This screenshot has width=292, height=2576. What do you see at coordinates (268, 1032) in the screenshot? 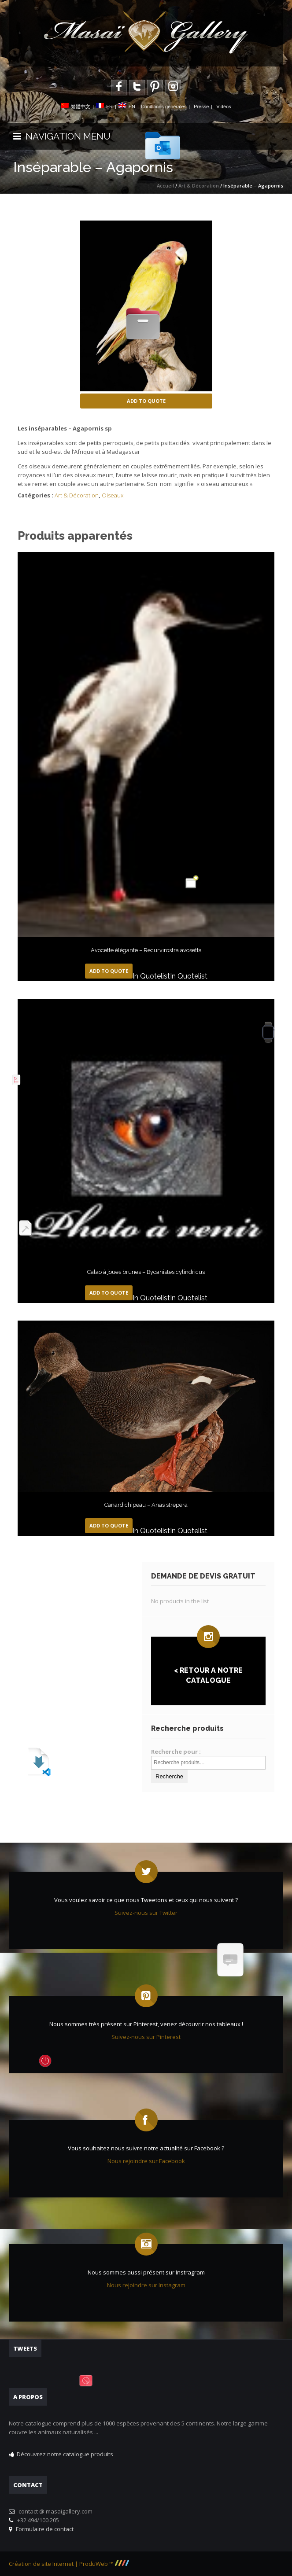
I see `apple watch series 6 device icon` at bounding box center [268, 1032].